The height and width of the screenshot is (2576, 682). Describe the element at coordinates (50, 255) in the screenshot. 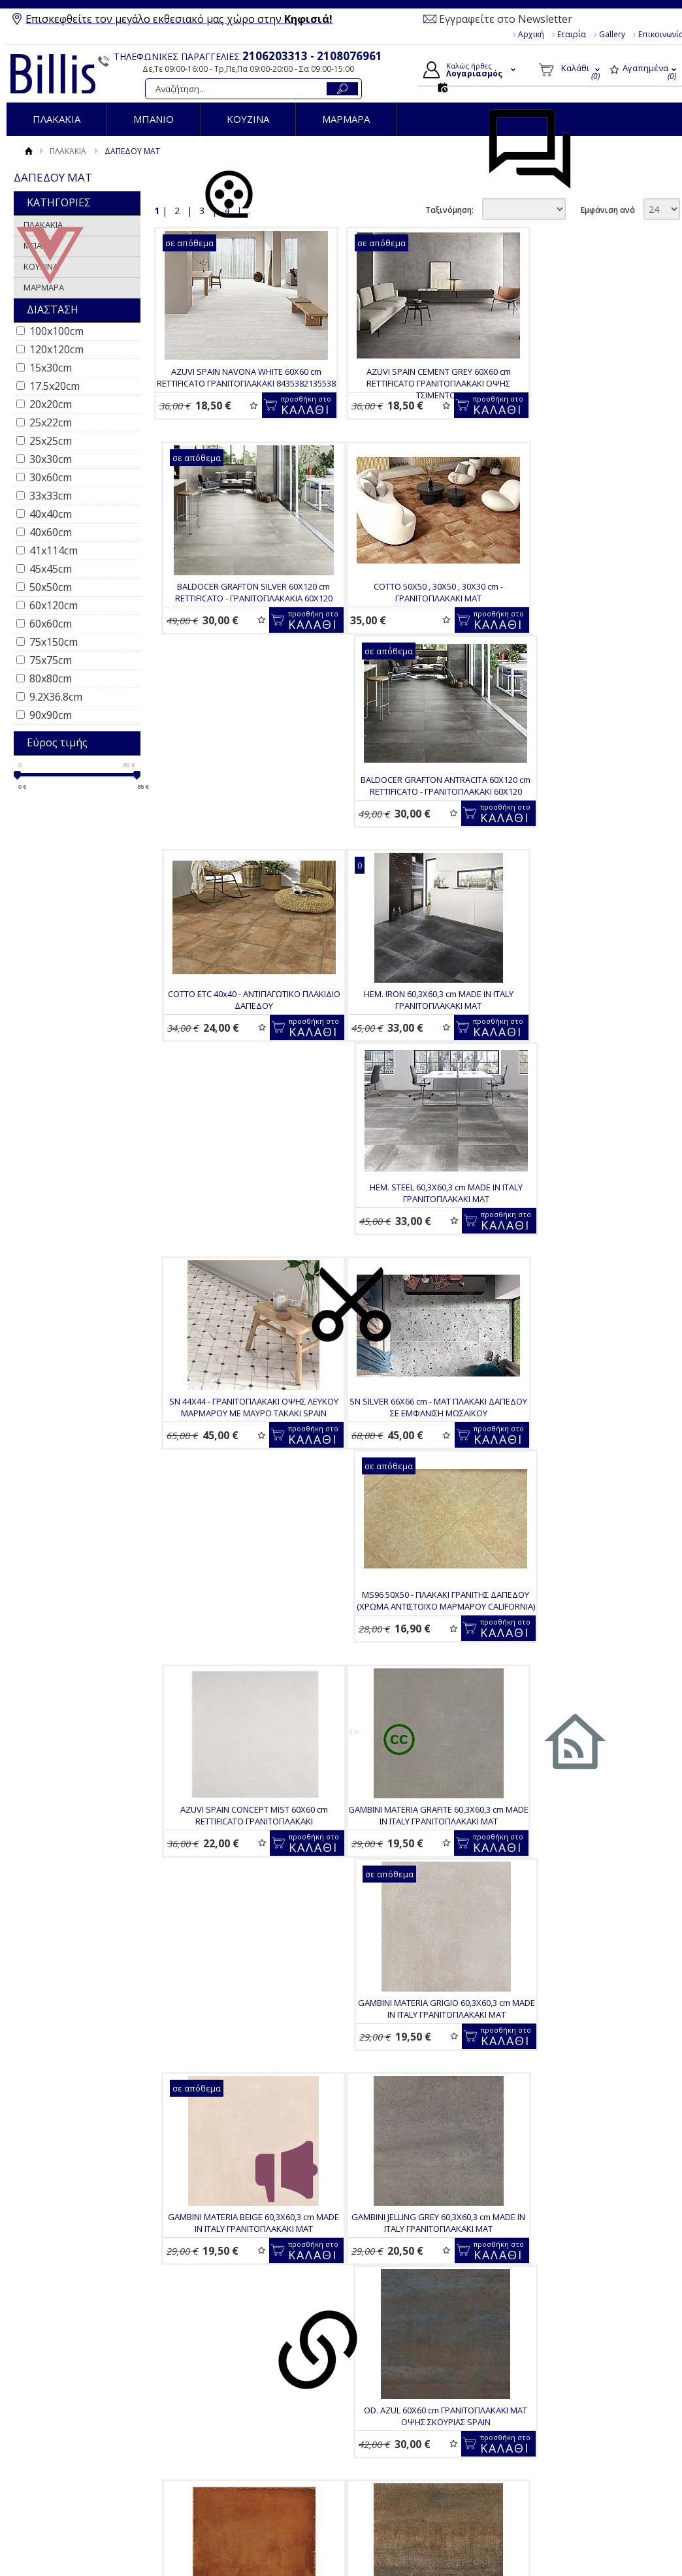

I see `Vue.js framework logo` at that location.